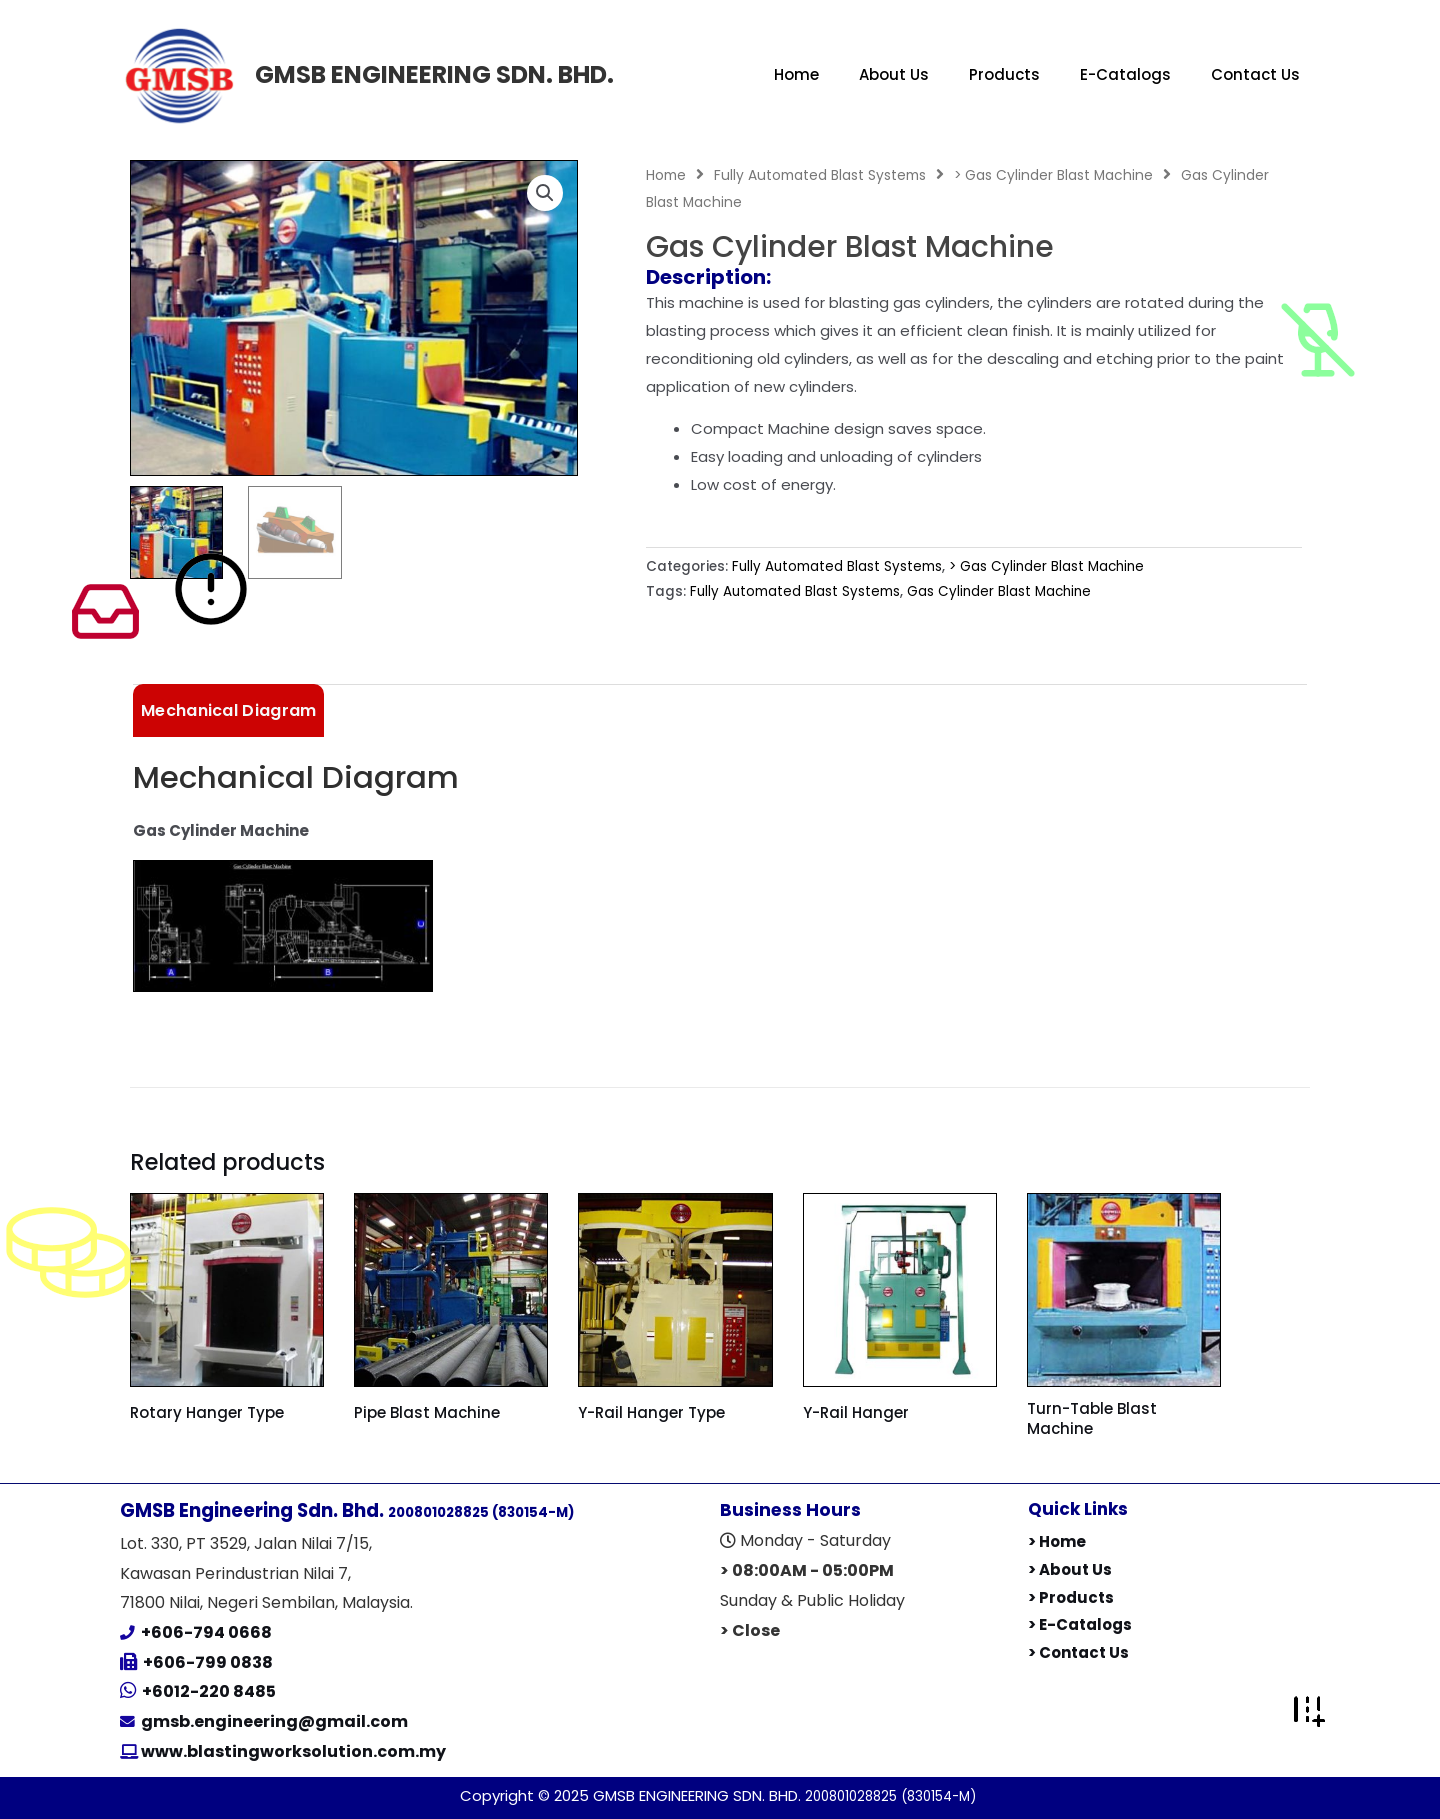 The width and height of the screenshot is (1440, 1819). Describe the element at coordinates (1307, 1709) in the screenshot. I see `add a new road to the map` at that location.